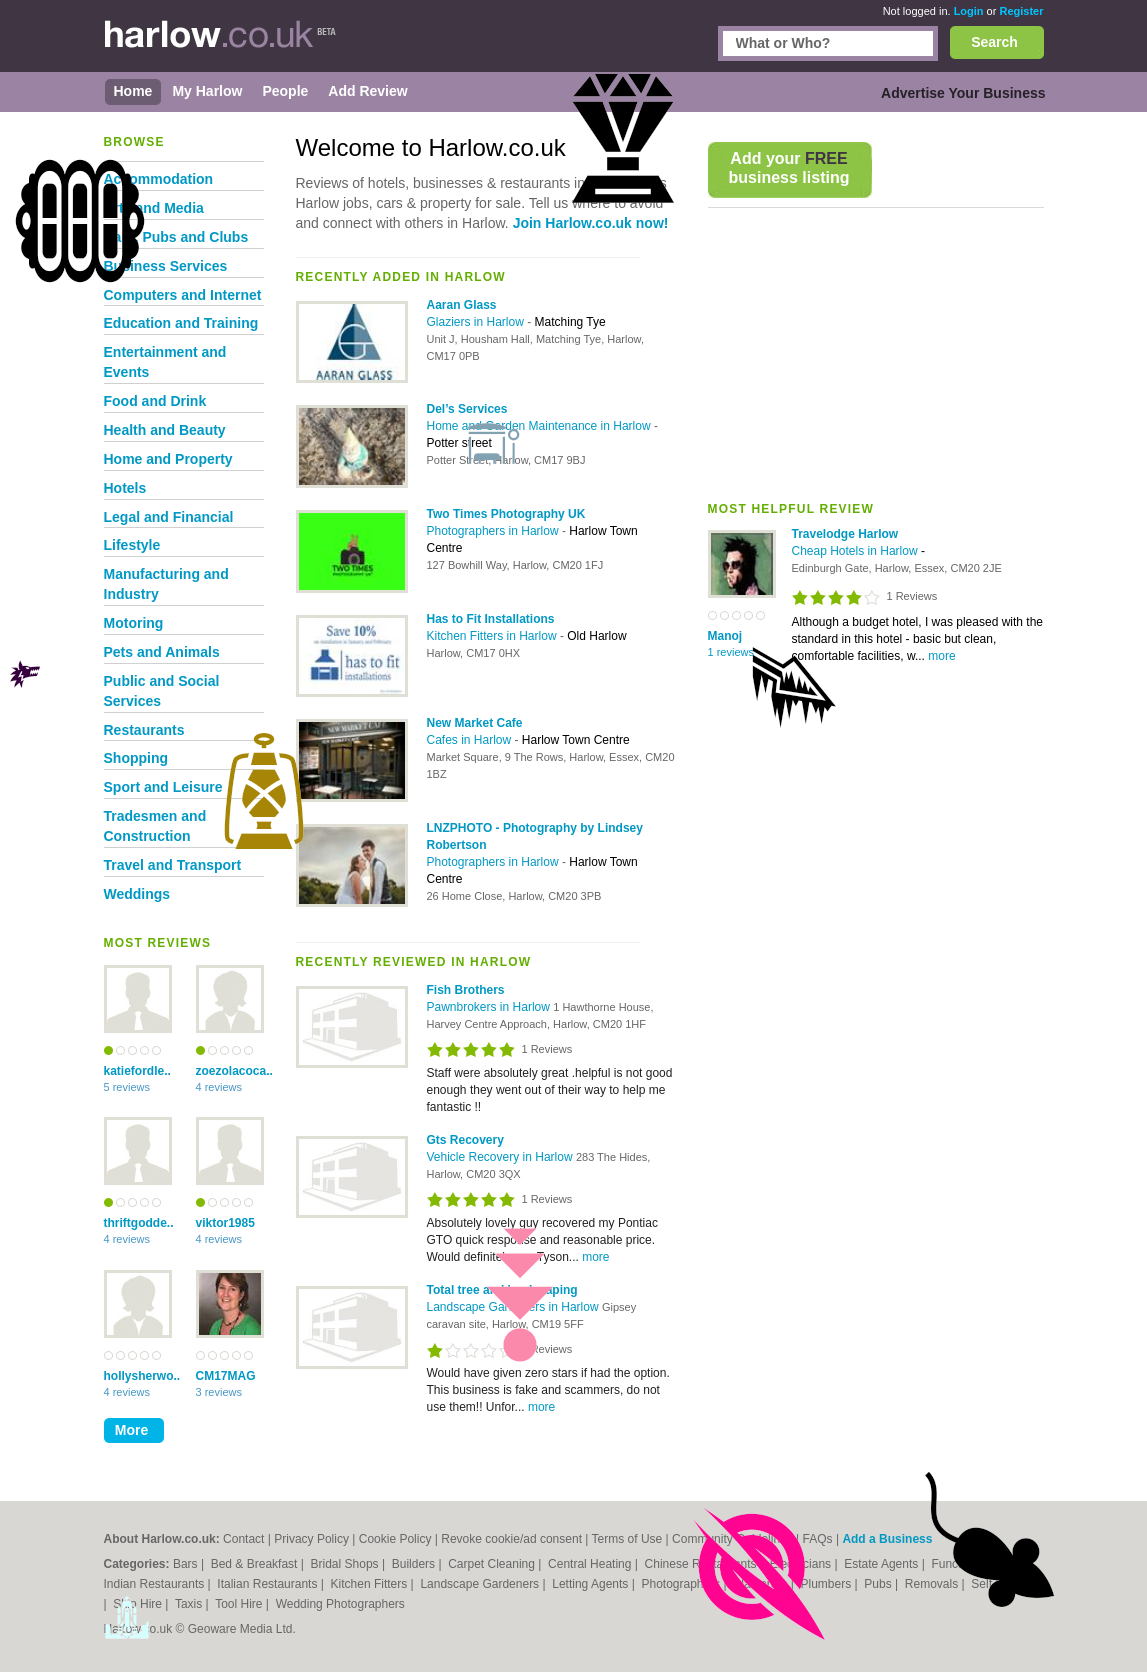  I want to click on view nearby bus stops, so click(493, 443).